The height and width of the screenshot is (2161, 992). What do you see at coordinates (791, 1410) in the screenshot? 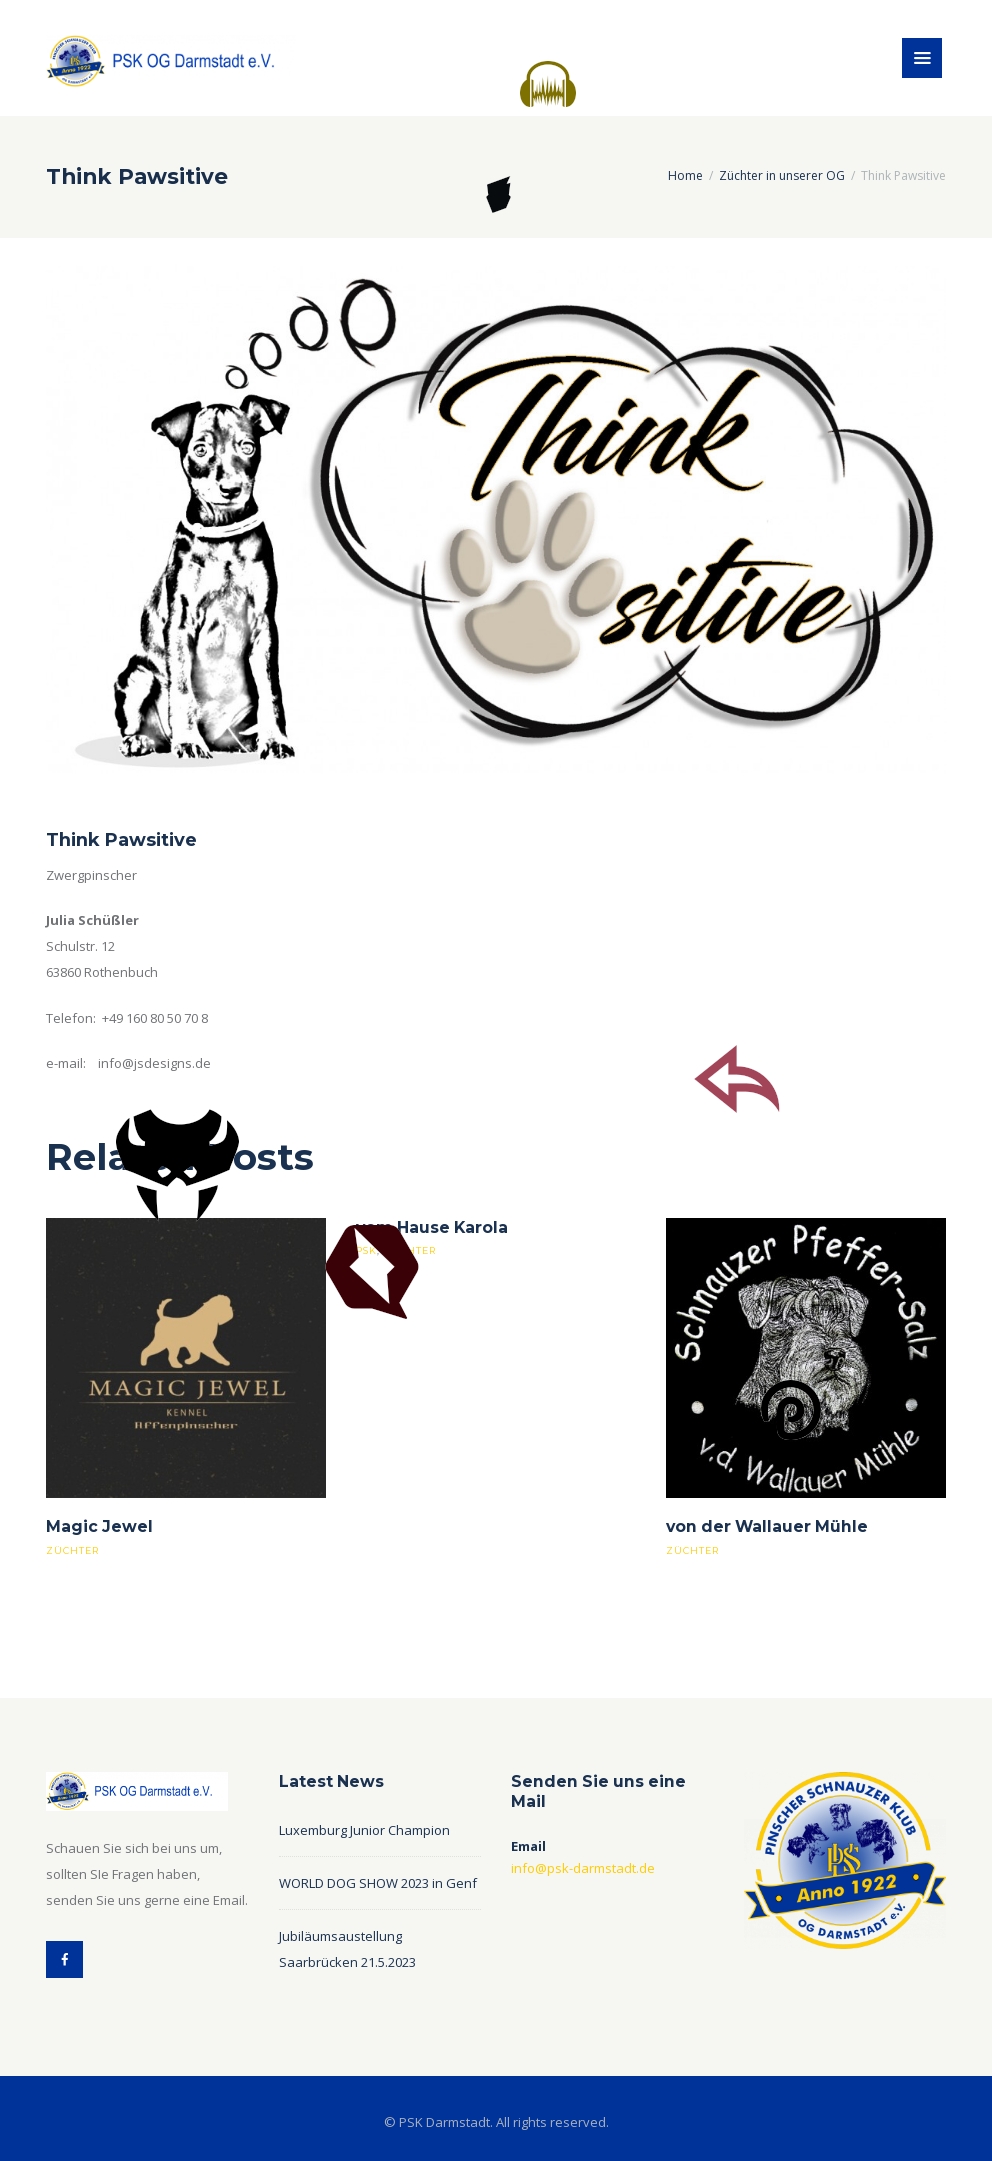
I see `processwire CMS logo` at bounding box center [791, 1410].